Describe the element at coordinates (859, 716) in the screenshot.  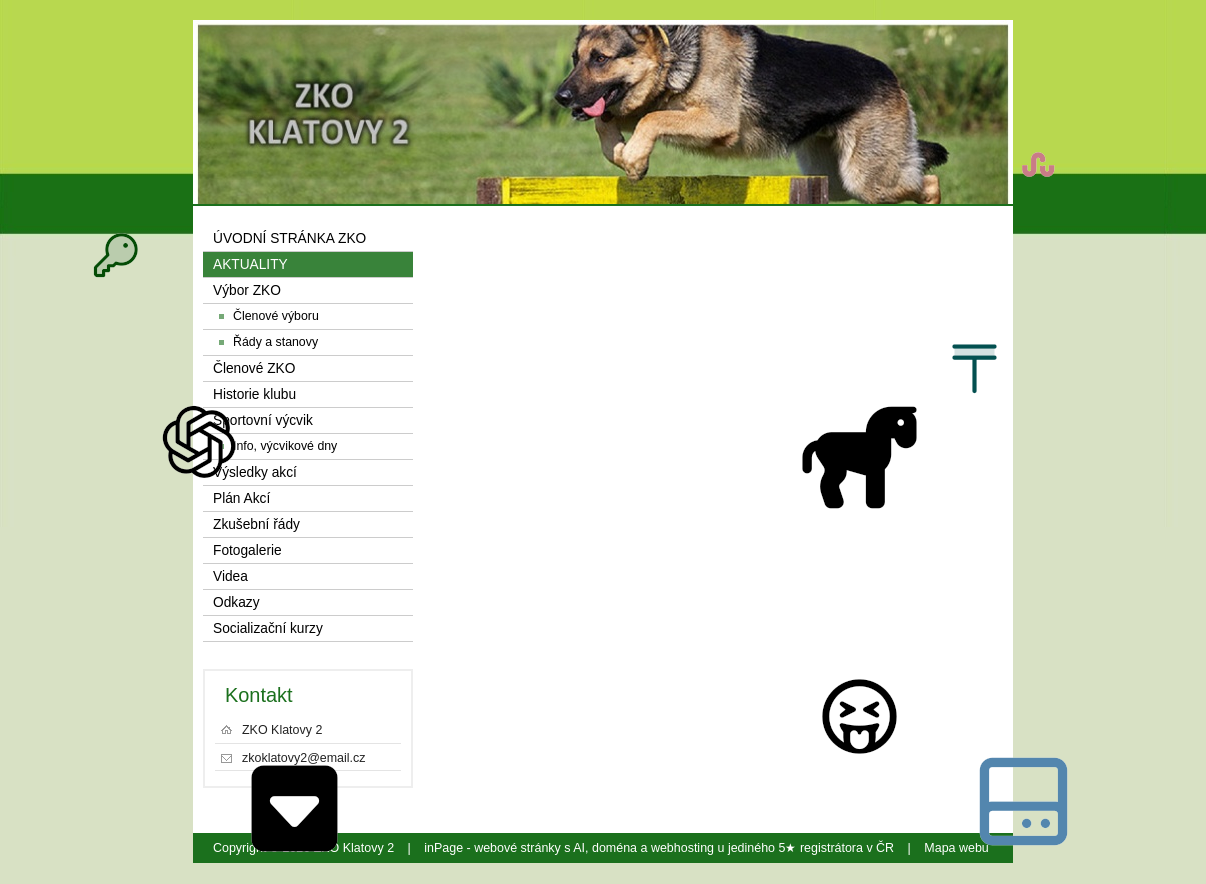
I see `insert a silly or playful emoji reaction` at that location.